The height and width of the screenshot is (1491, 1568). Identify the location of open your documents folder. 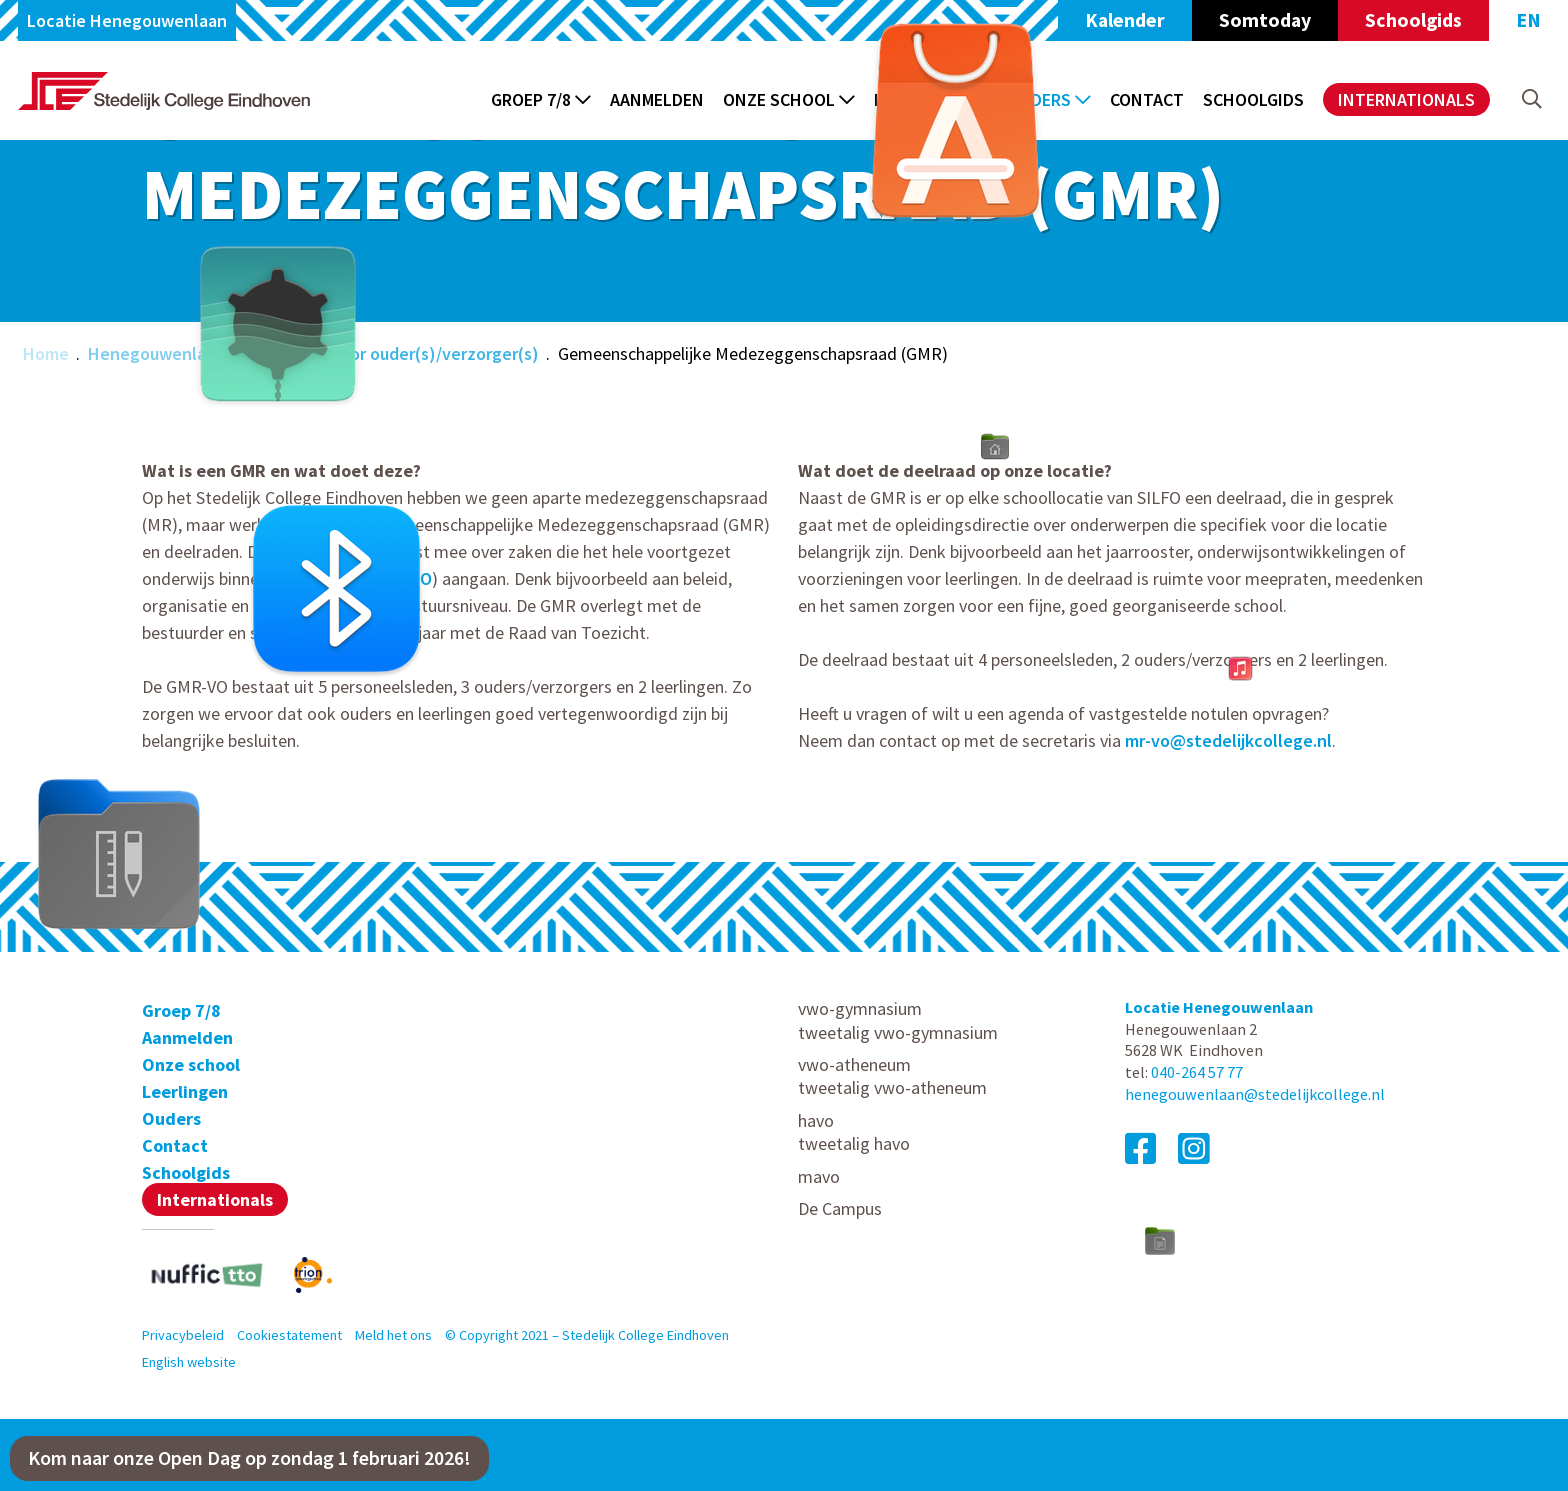
(1160, 1241).